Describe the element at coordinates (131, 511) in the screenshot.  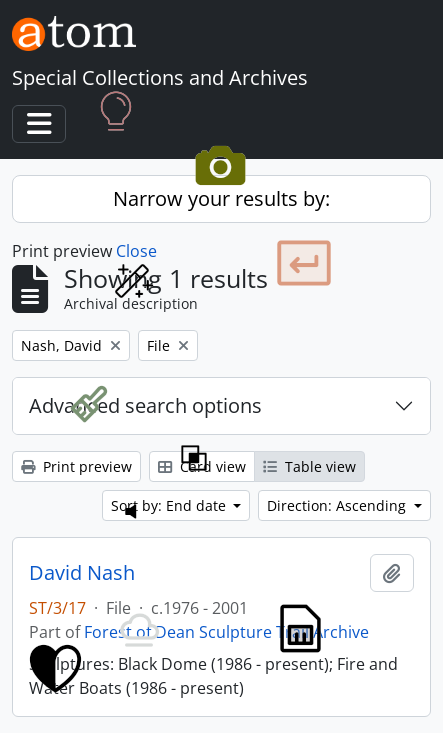
I see `mute or unmute audio` at that location.